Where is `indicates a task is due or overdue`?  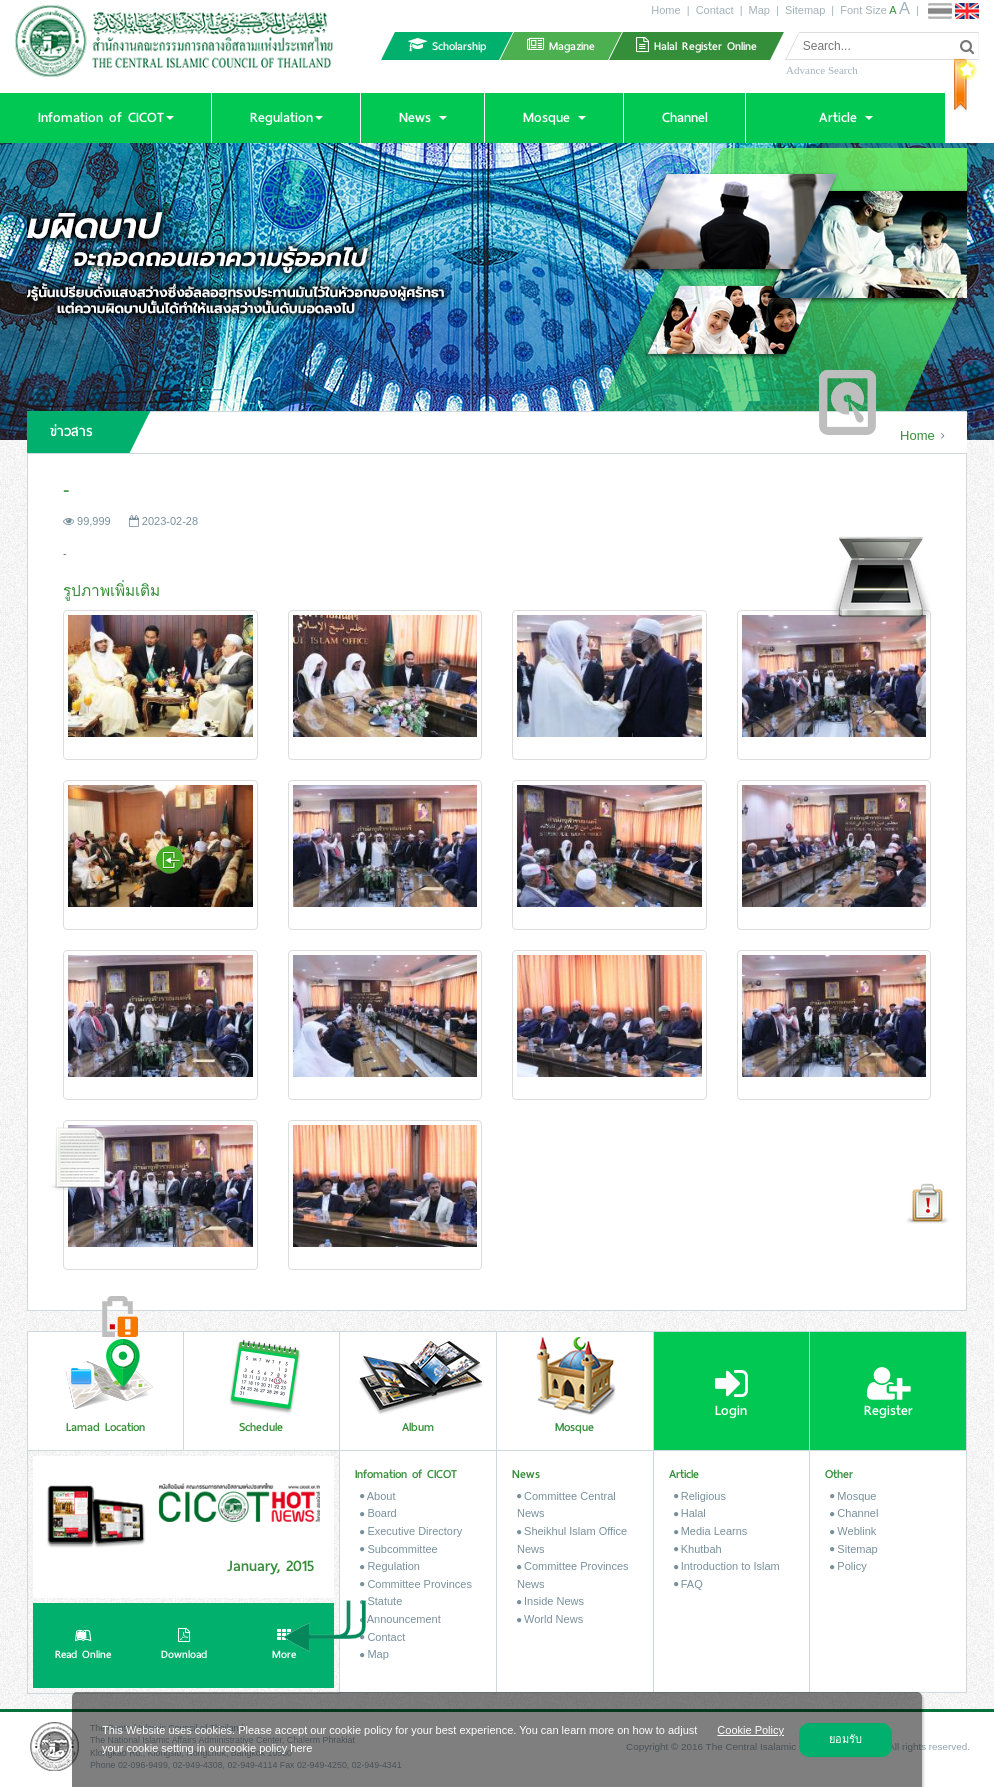 indicates a task is due or overdue is located at coordinates (927, 1203).